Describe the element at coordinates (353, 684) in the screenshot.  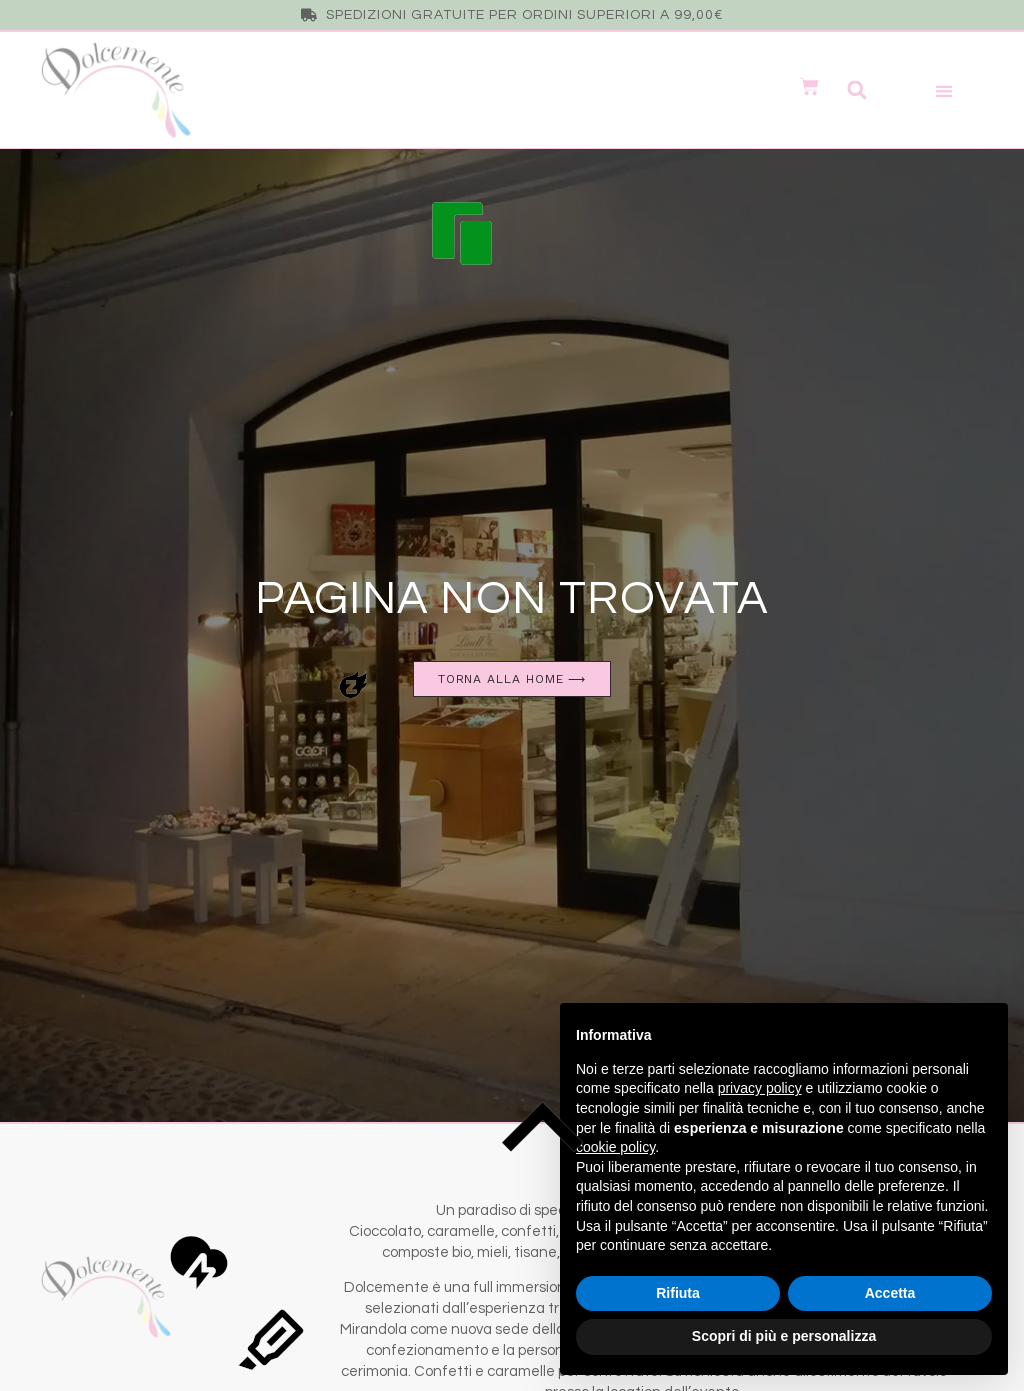
I see `visit ZCOOL design community` at that location.